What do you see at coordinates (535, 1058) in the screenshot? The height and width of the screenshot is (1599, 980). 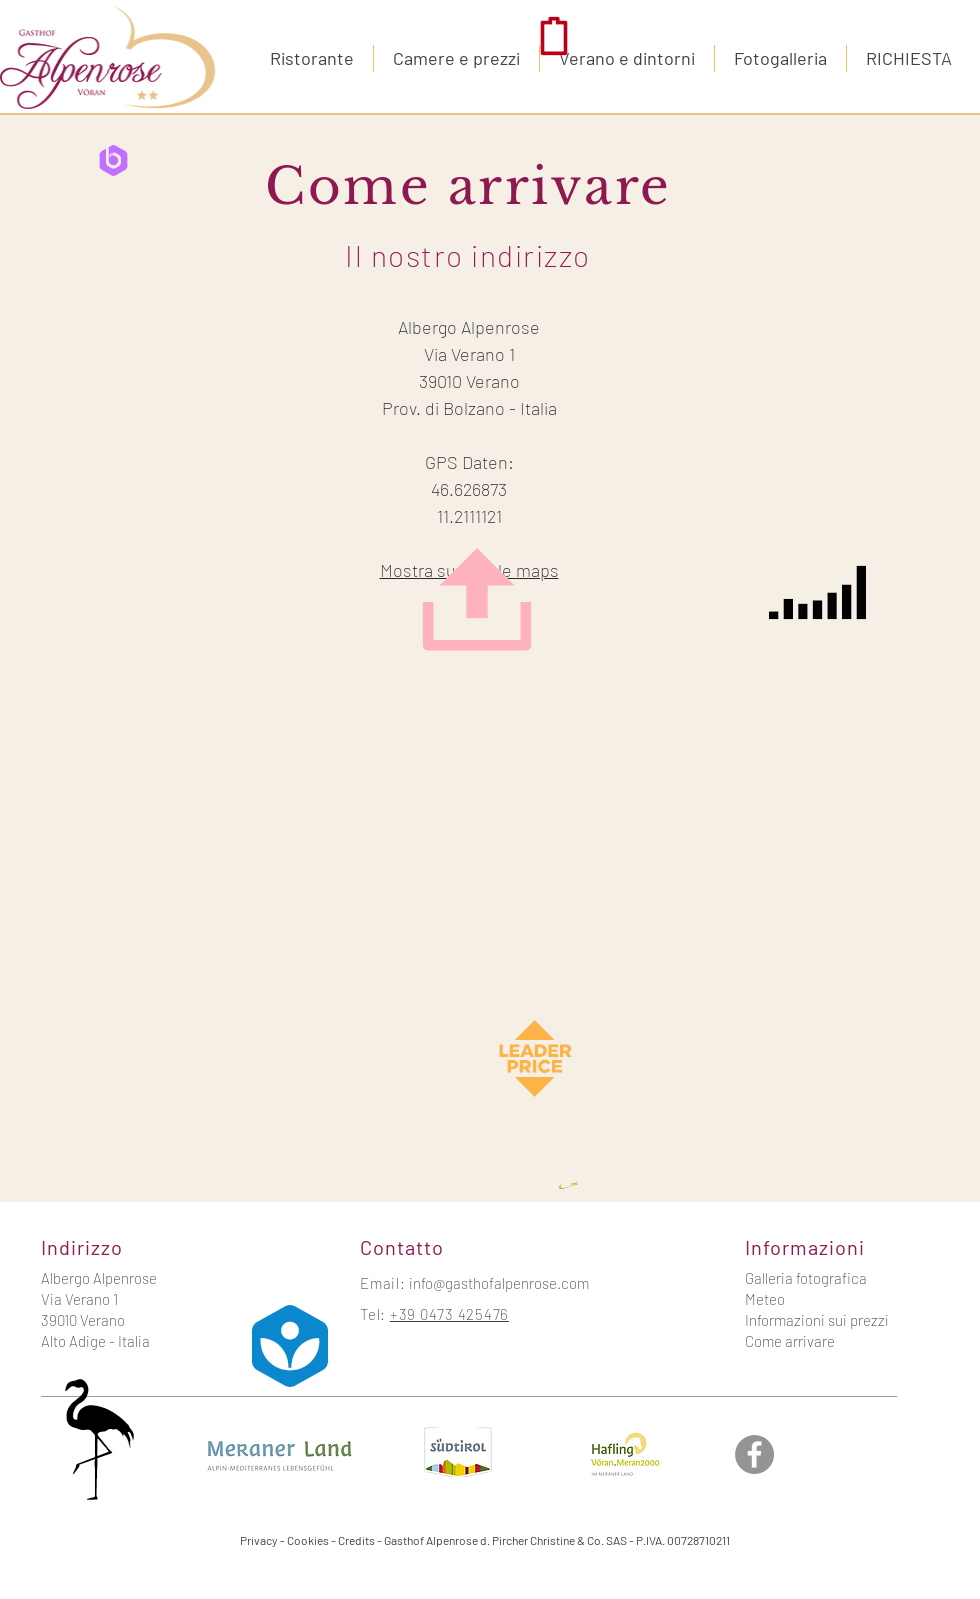 I see `leader price brand logo` at bounding box center [535, 1058].